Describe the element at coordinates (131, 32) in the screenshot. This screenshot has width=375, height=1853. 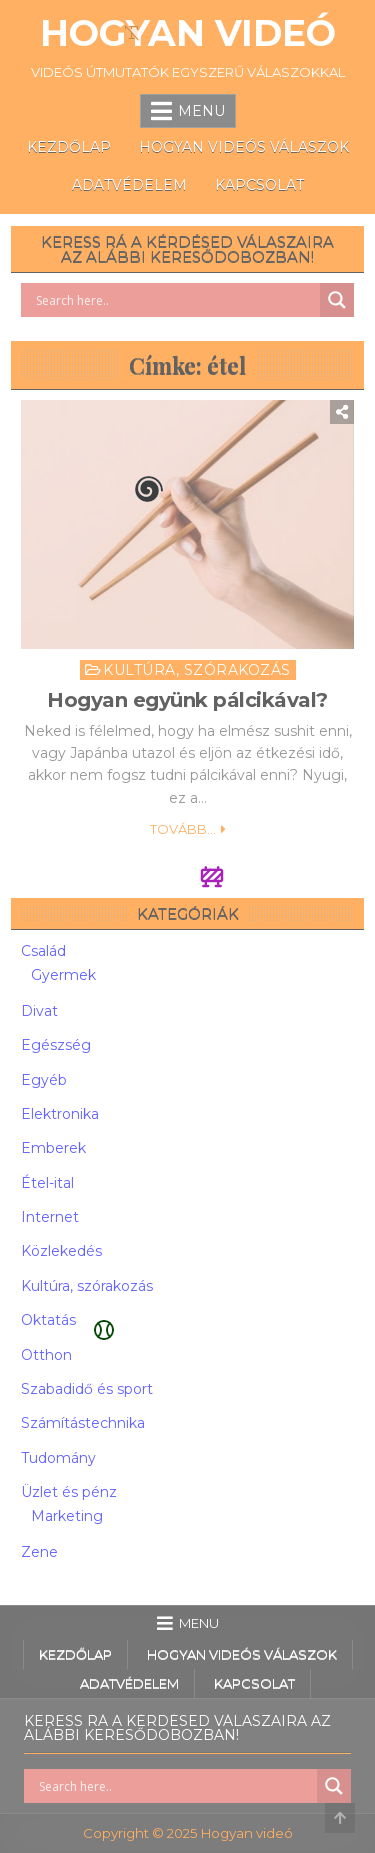
I see `disable text formatting` at that location.